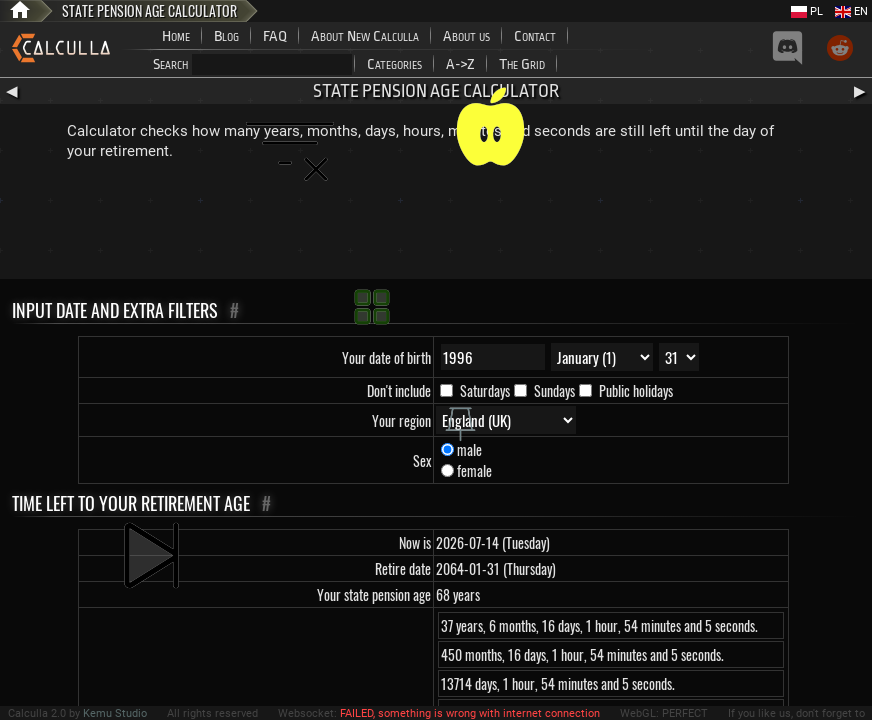 The width and height of the screenshot is (872, 720). I want to click on view nutrition information, so click(490, 126).